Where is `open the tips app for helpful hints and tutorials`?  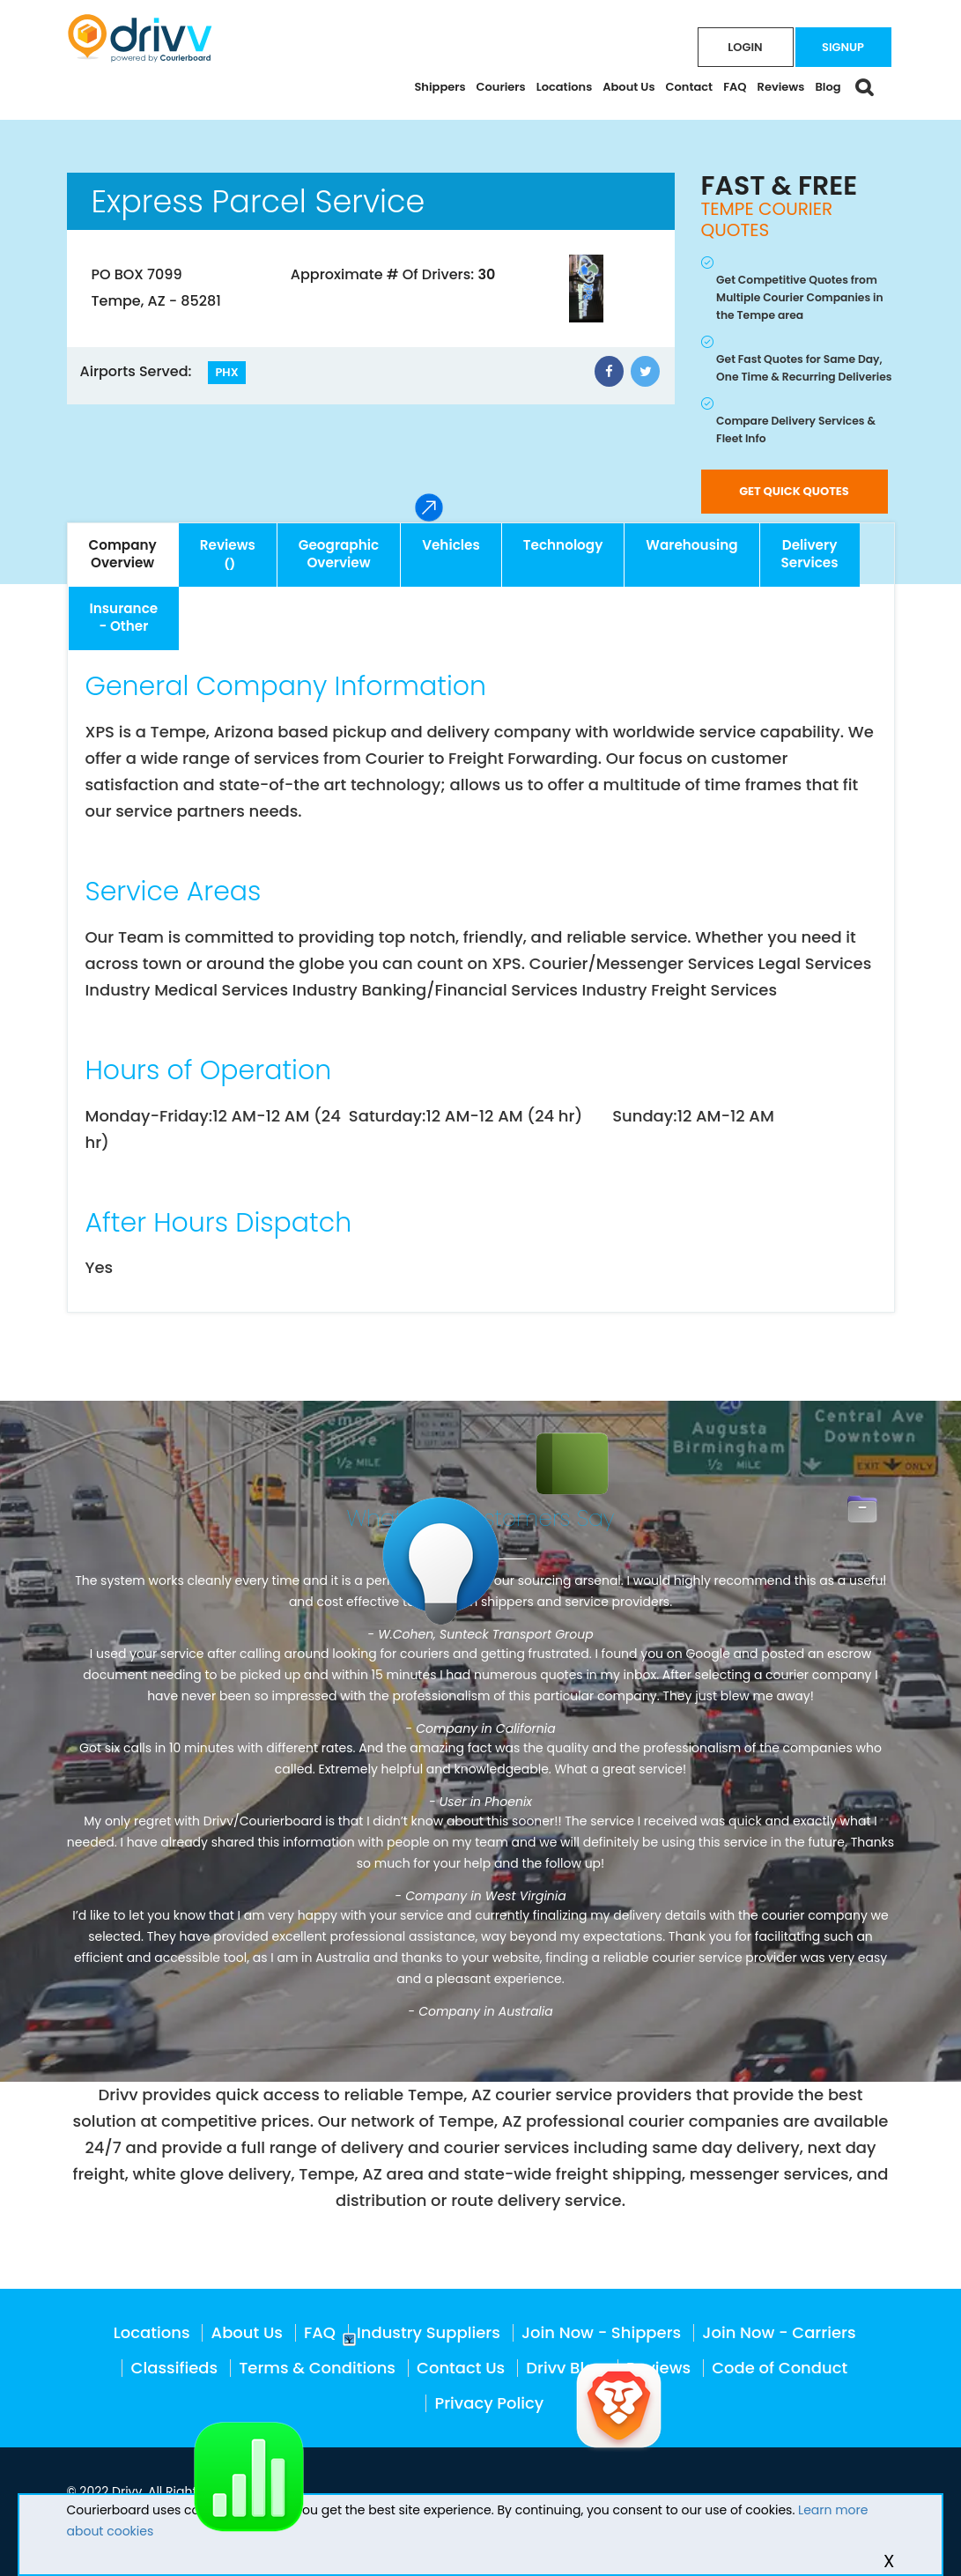
open the tips app for helpful hints and tutorials is located at coordinates (440, 1560).